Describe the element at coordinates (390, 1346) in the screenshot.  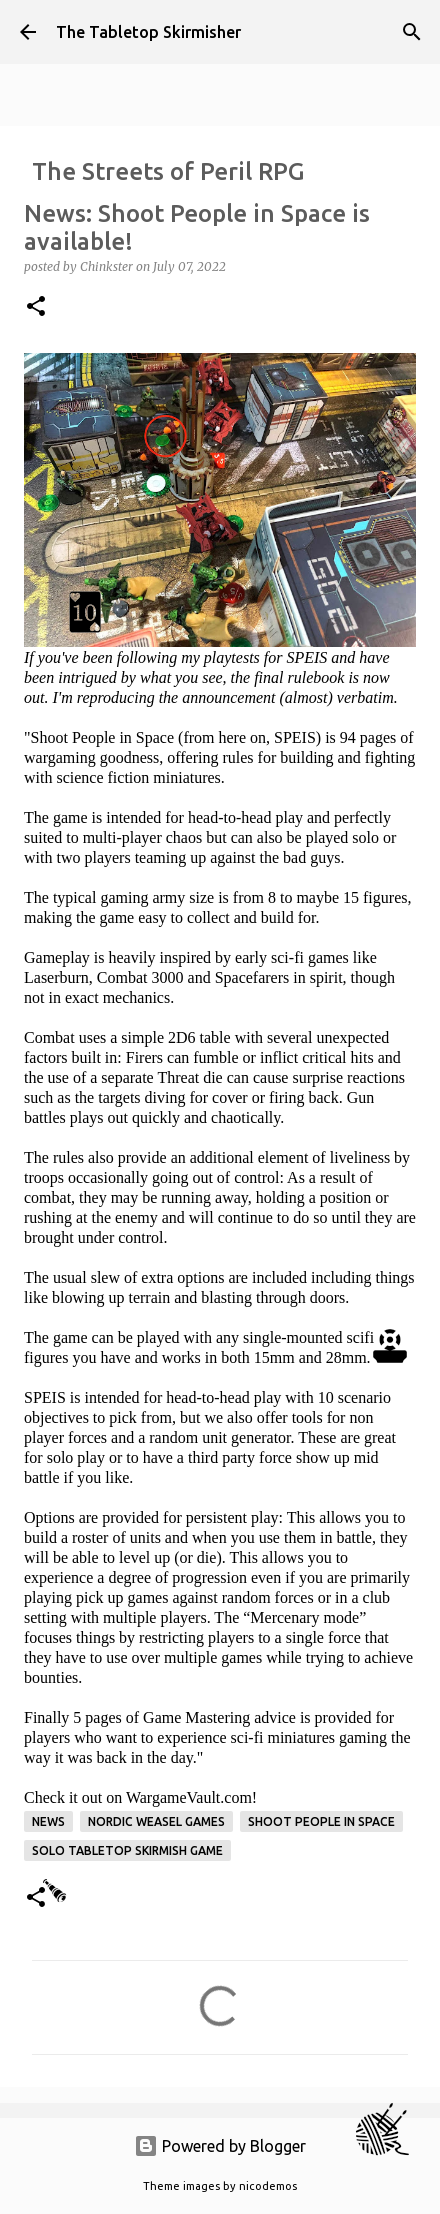
I see `indicates a headshot kill or critical hit` at that location.